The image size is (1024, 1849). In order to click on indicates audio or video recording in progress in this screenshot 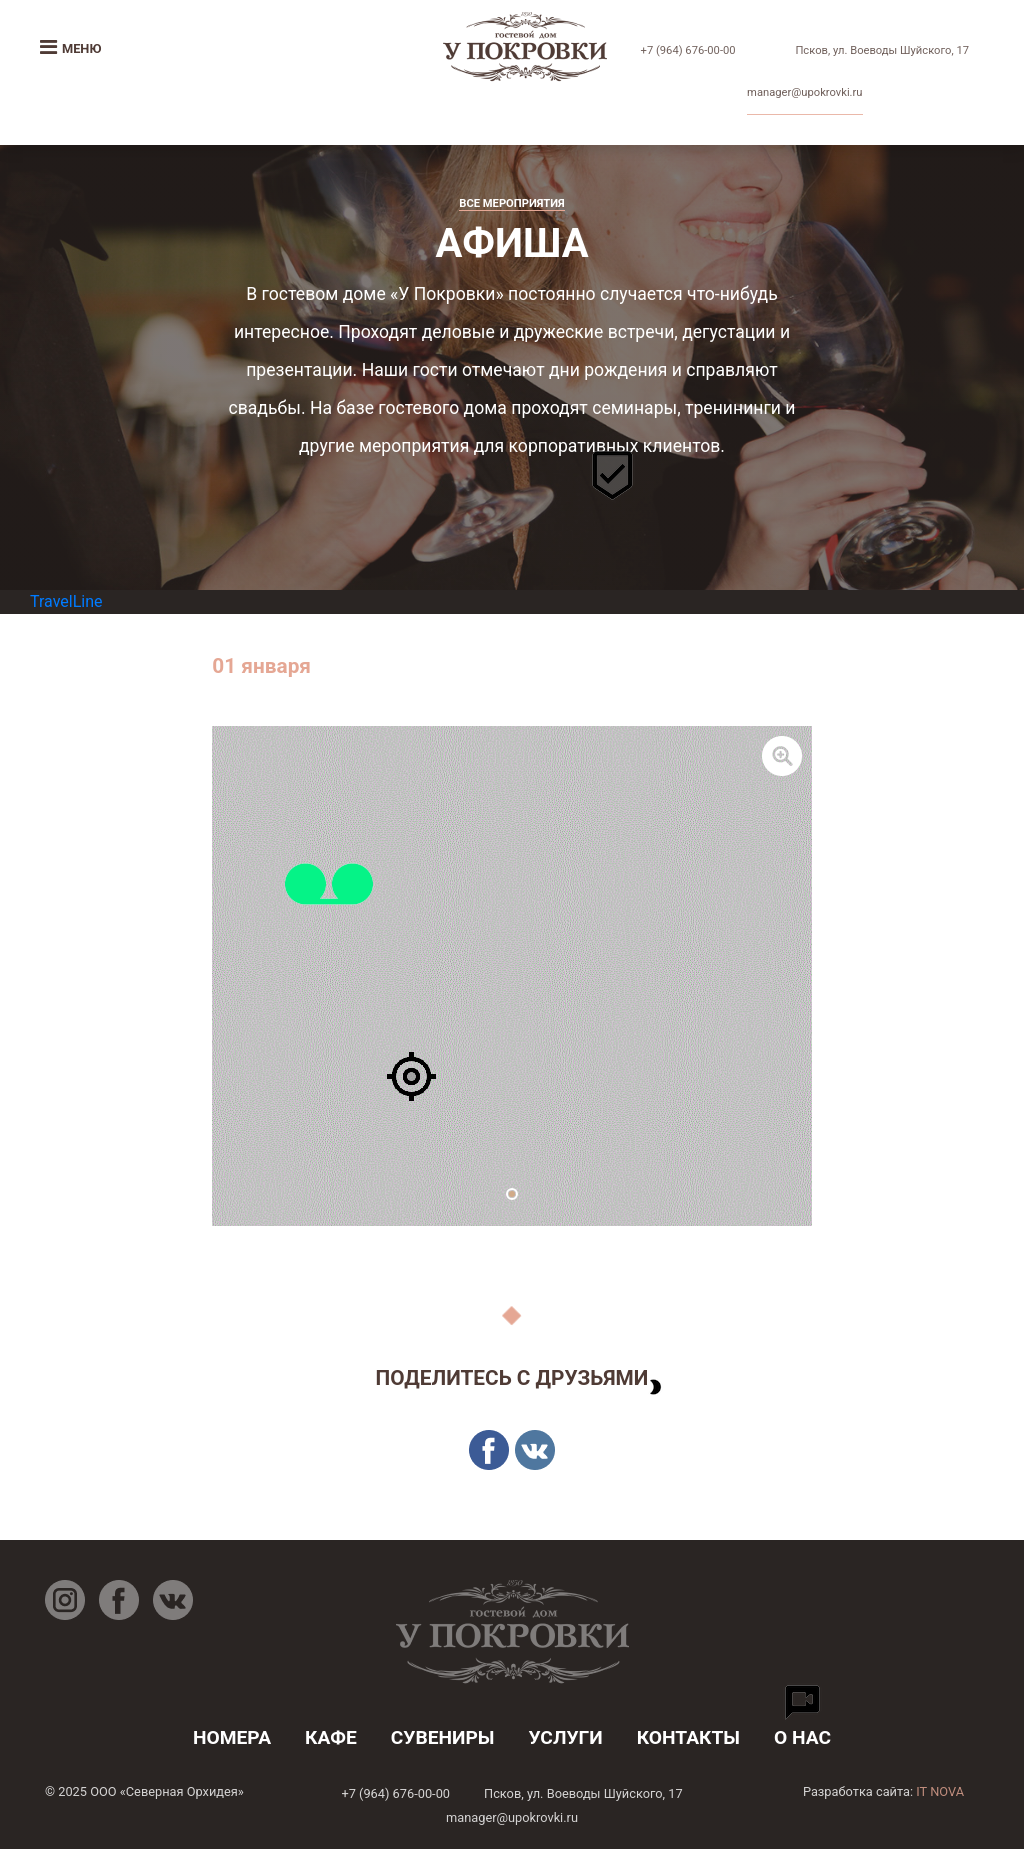, I will do `click(329, 884)`.